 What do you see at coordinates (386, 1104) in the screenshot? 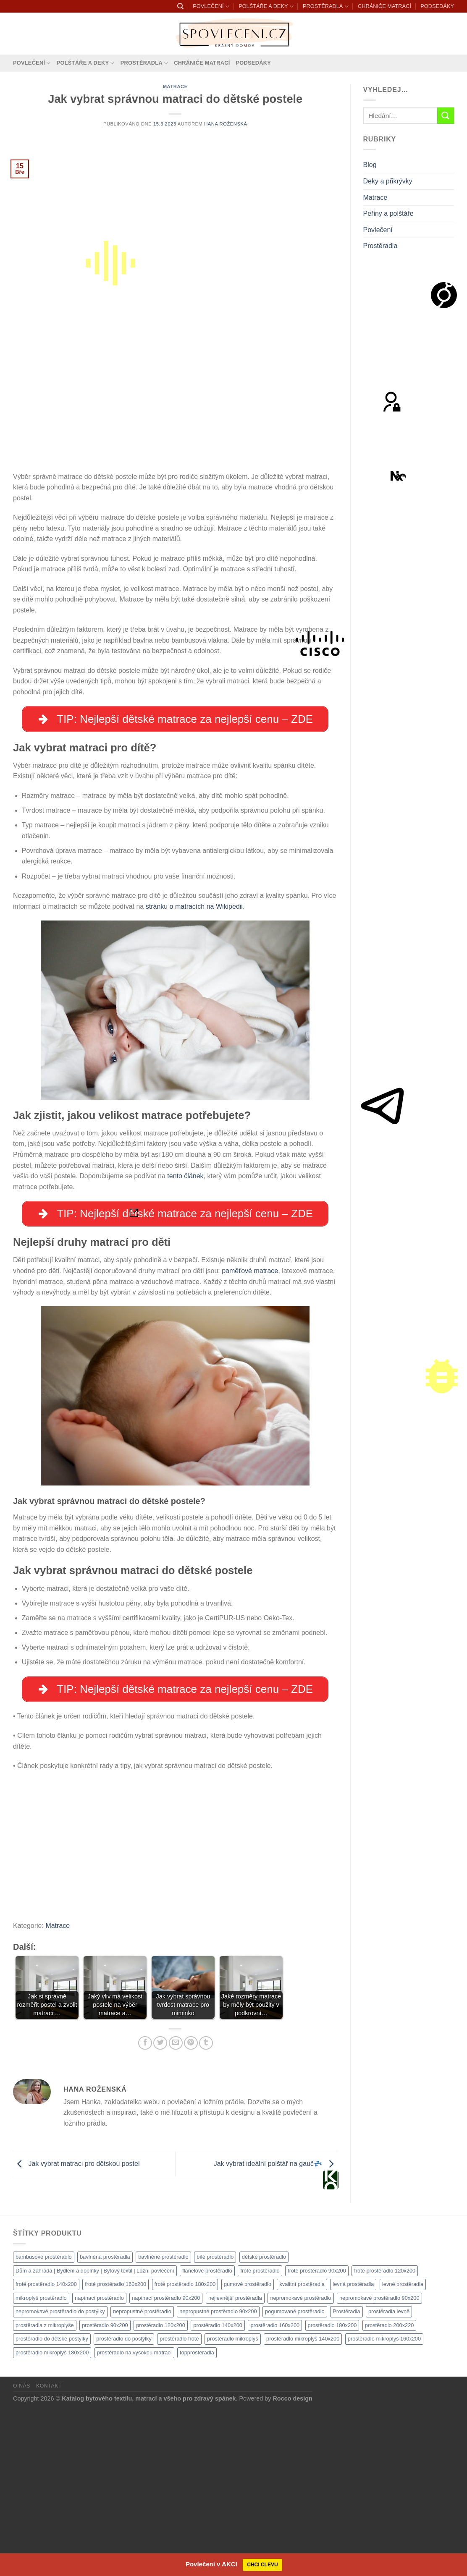
I see `open telegram messaging app` at bounding box center [386, 1104].